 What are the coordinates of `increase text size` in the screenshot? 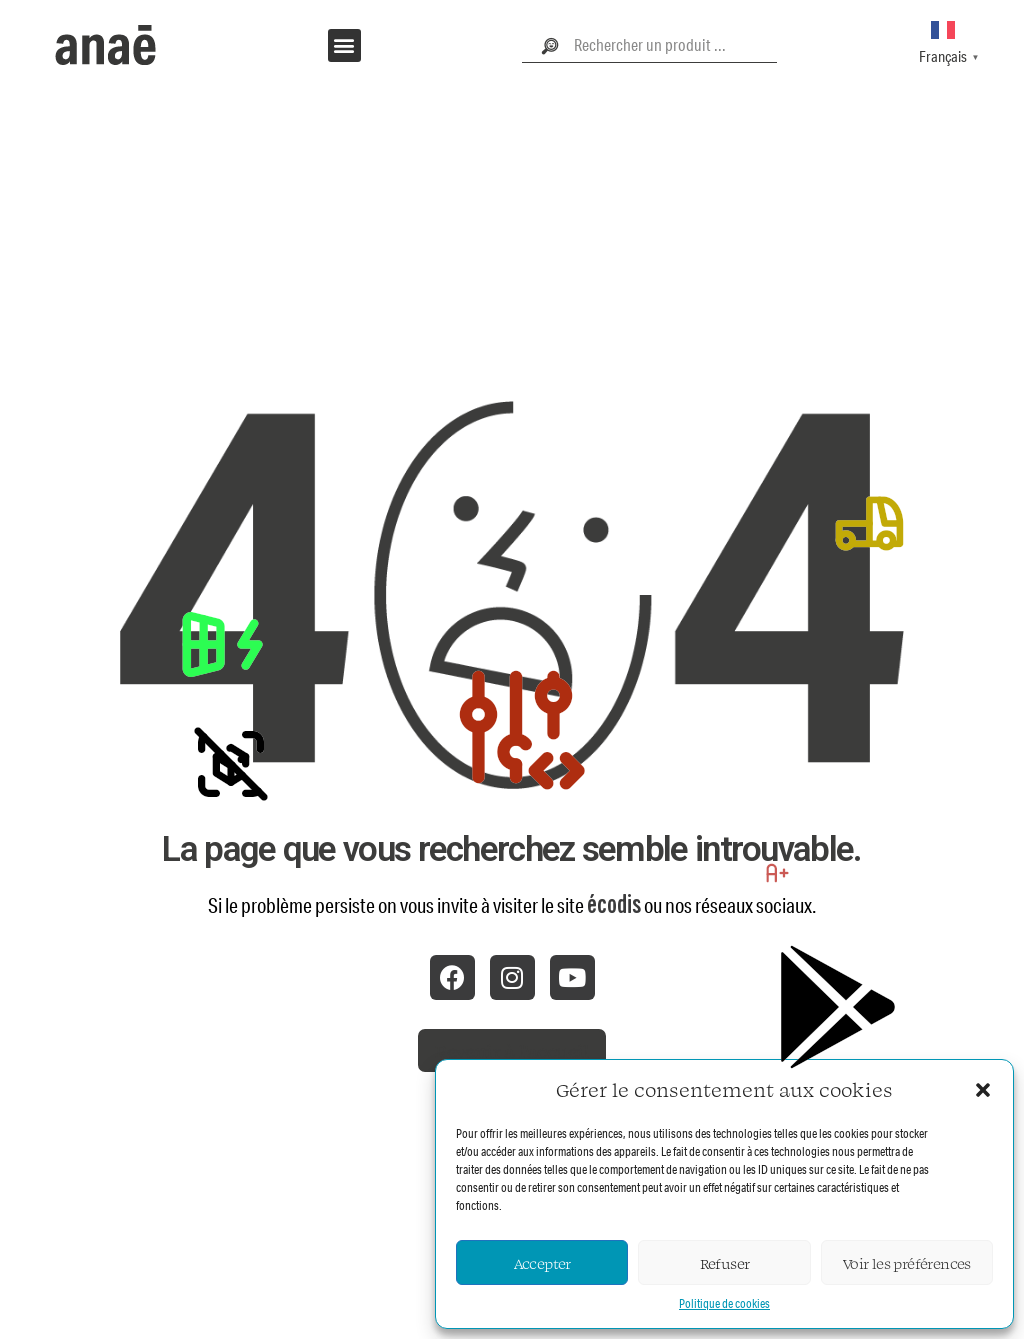 It's located at (777, 873).